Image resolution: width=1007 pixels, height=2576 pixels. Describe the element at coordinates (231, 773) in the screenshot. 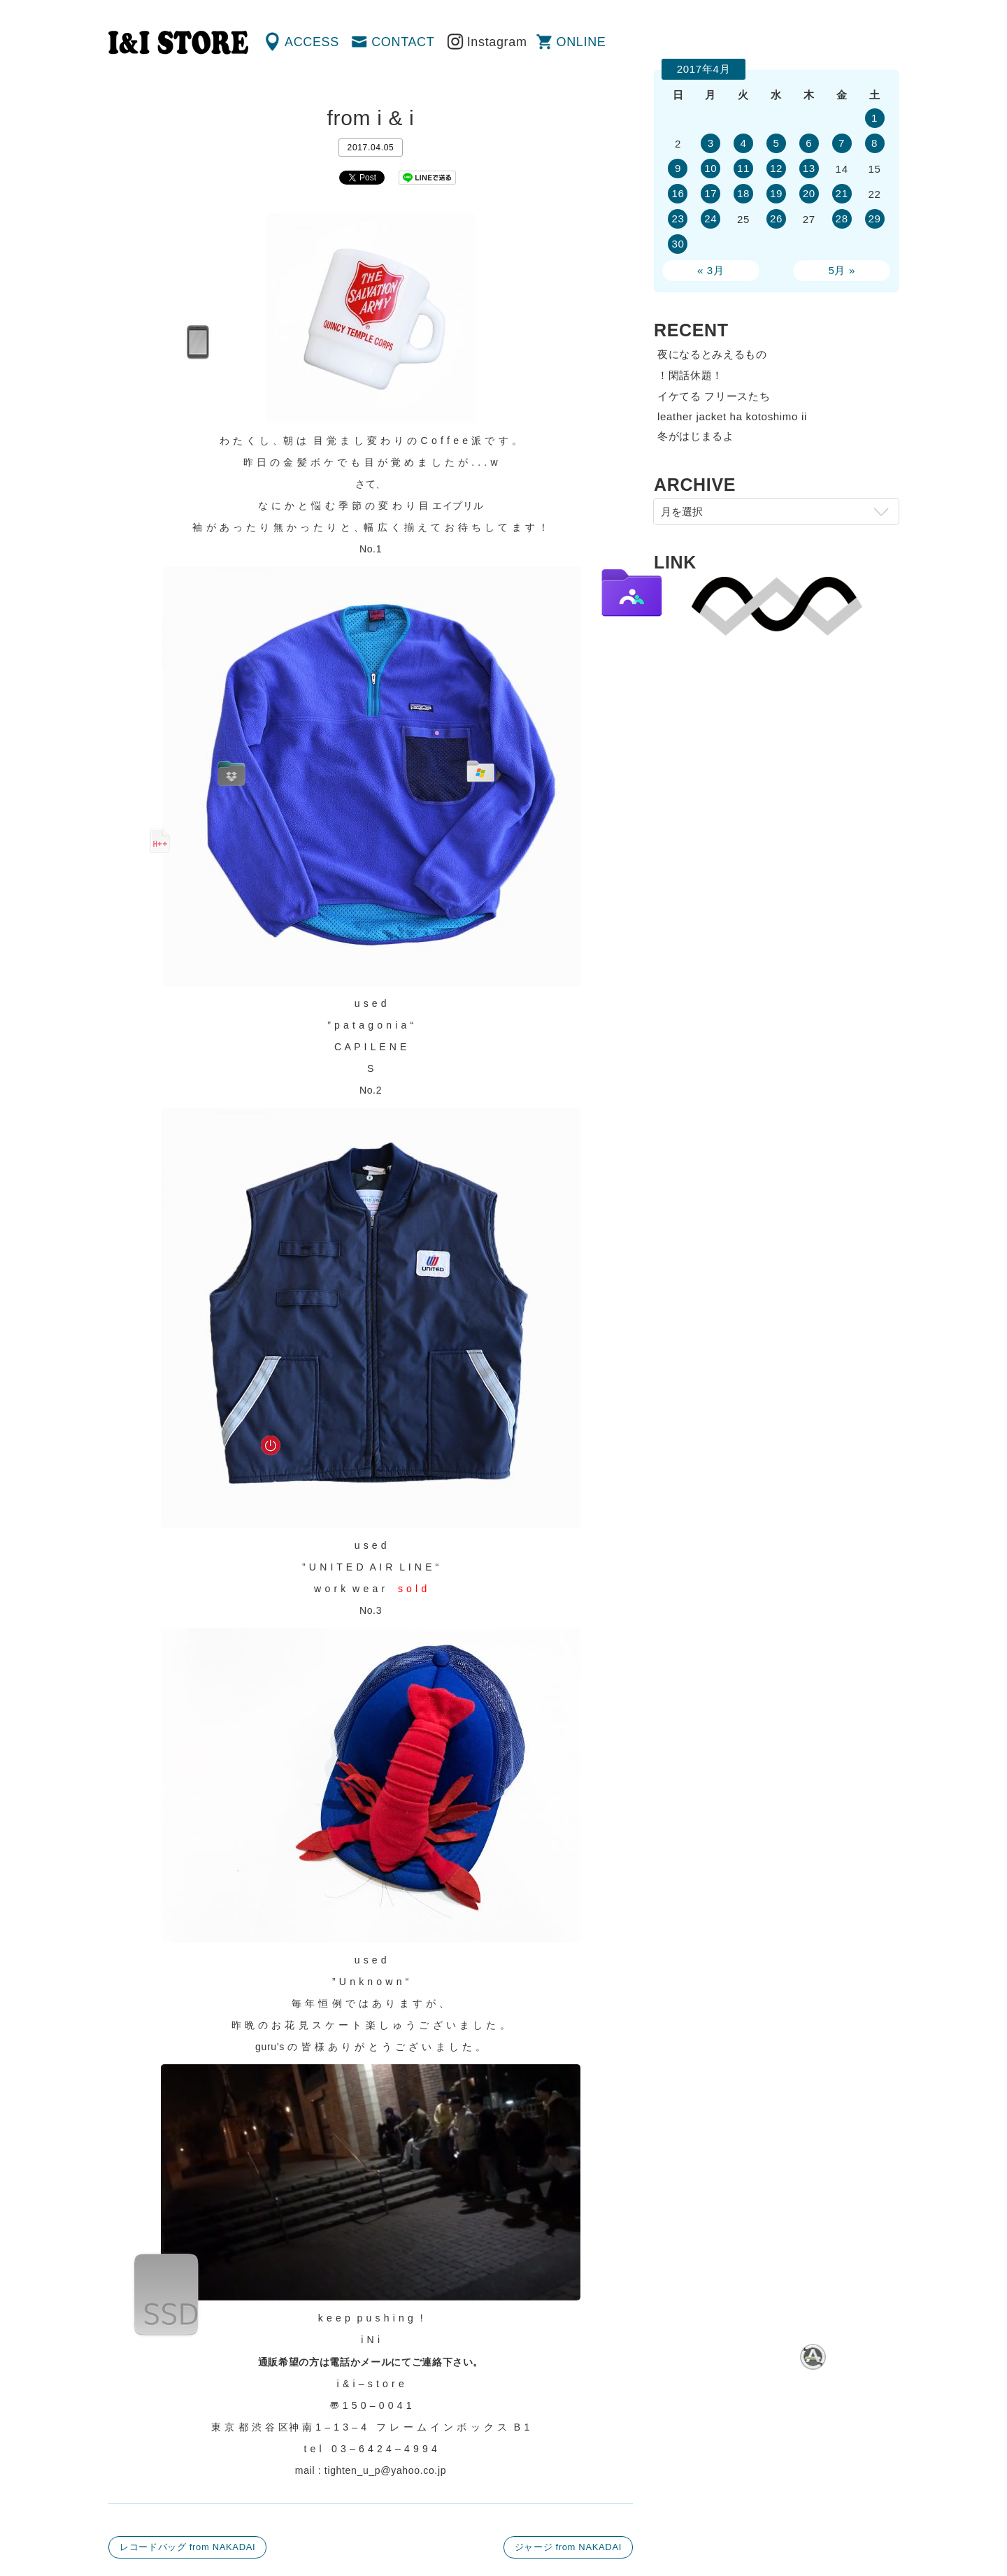

I see `open your Dropbox synced folder` at that location.